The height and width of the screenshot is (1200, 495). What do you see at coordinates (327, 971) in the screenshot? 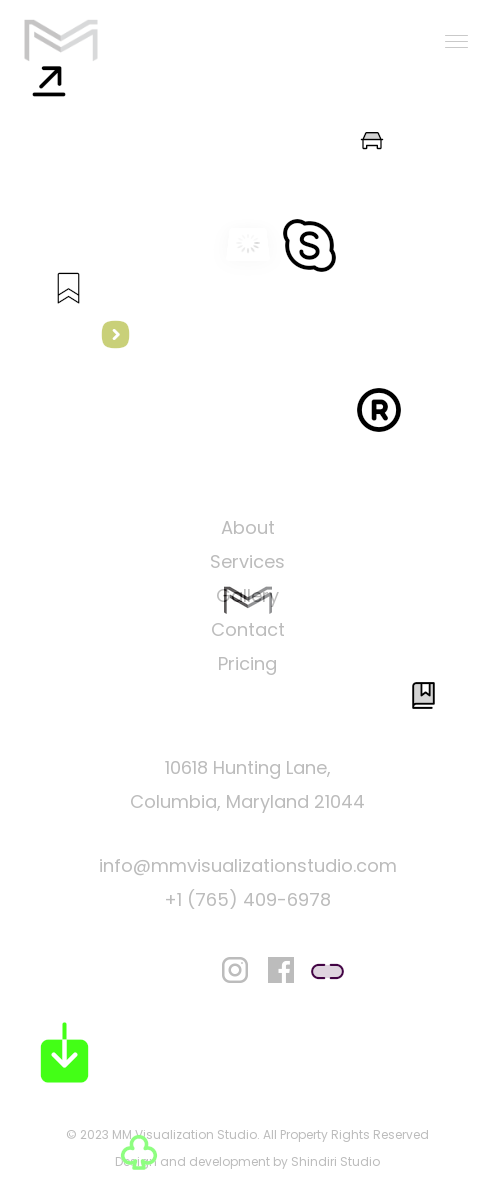
I see `unlink or disconnect a shared resource` at bounding box center [327, 971].